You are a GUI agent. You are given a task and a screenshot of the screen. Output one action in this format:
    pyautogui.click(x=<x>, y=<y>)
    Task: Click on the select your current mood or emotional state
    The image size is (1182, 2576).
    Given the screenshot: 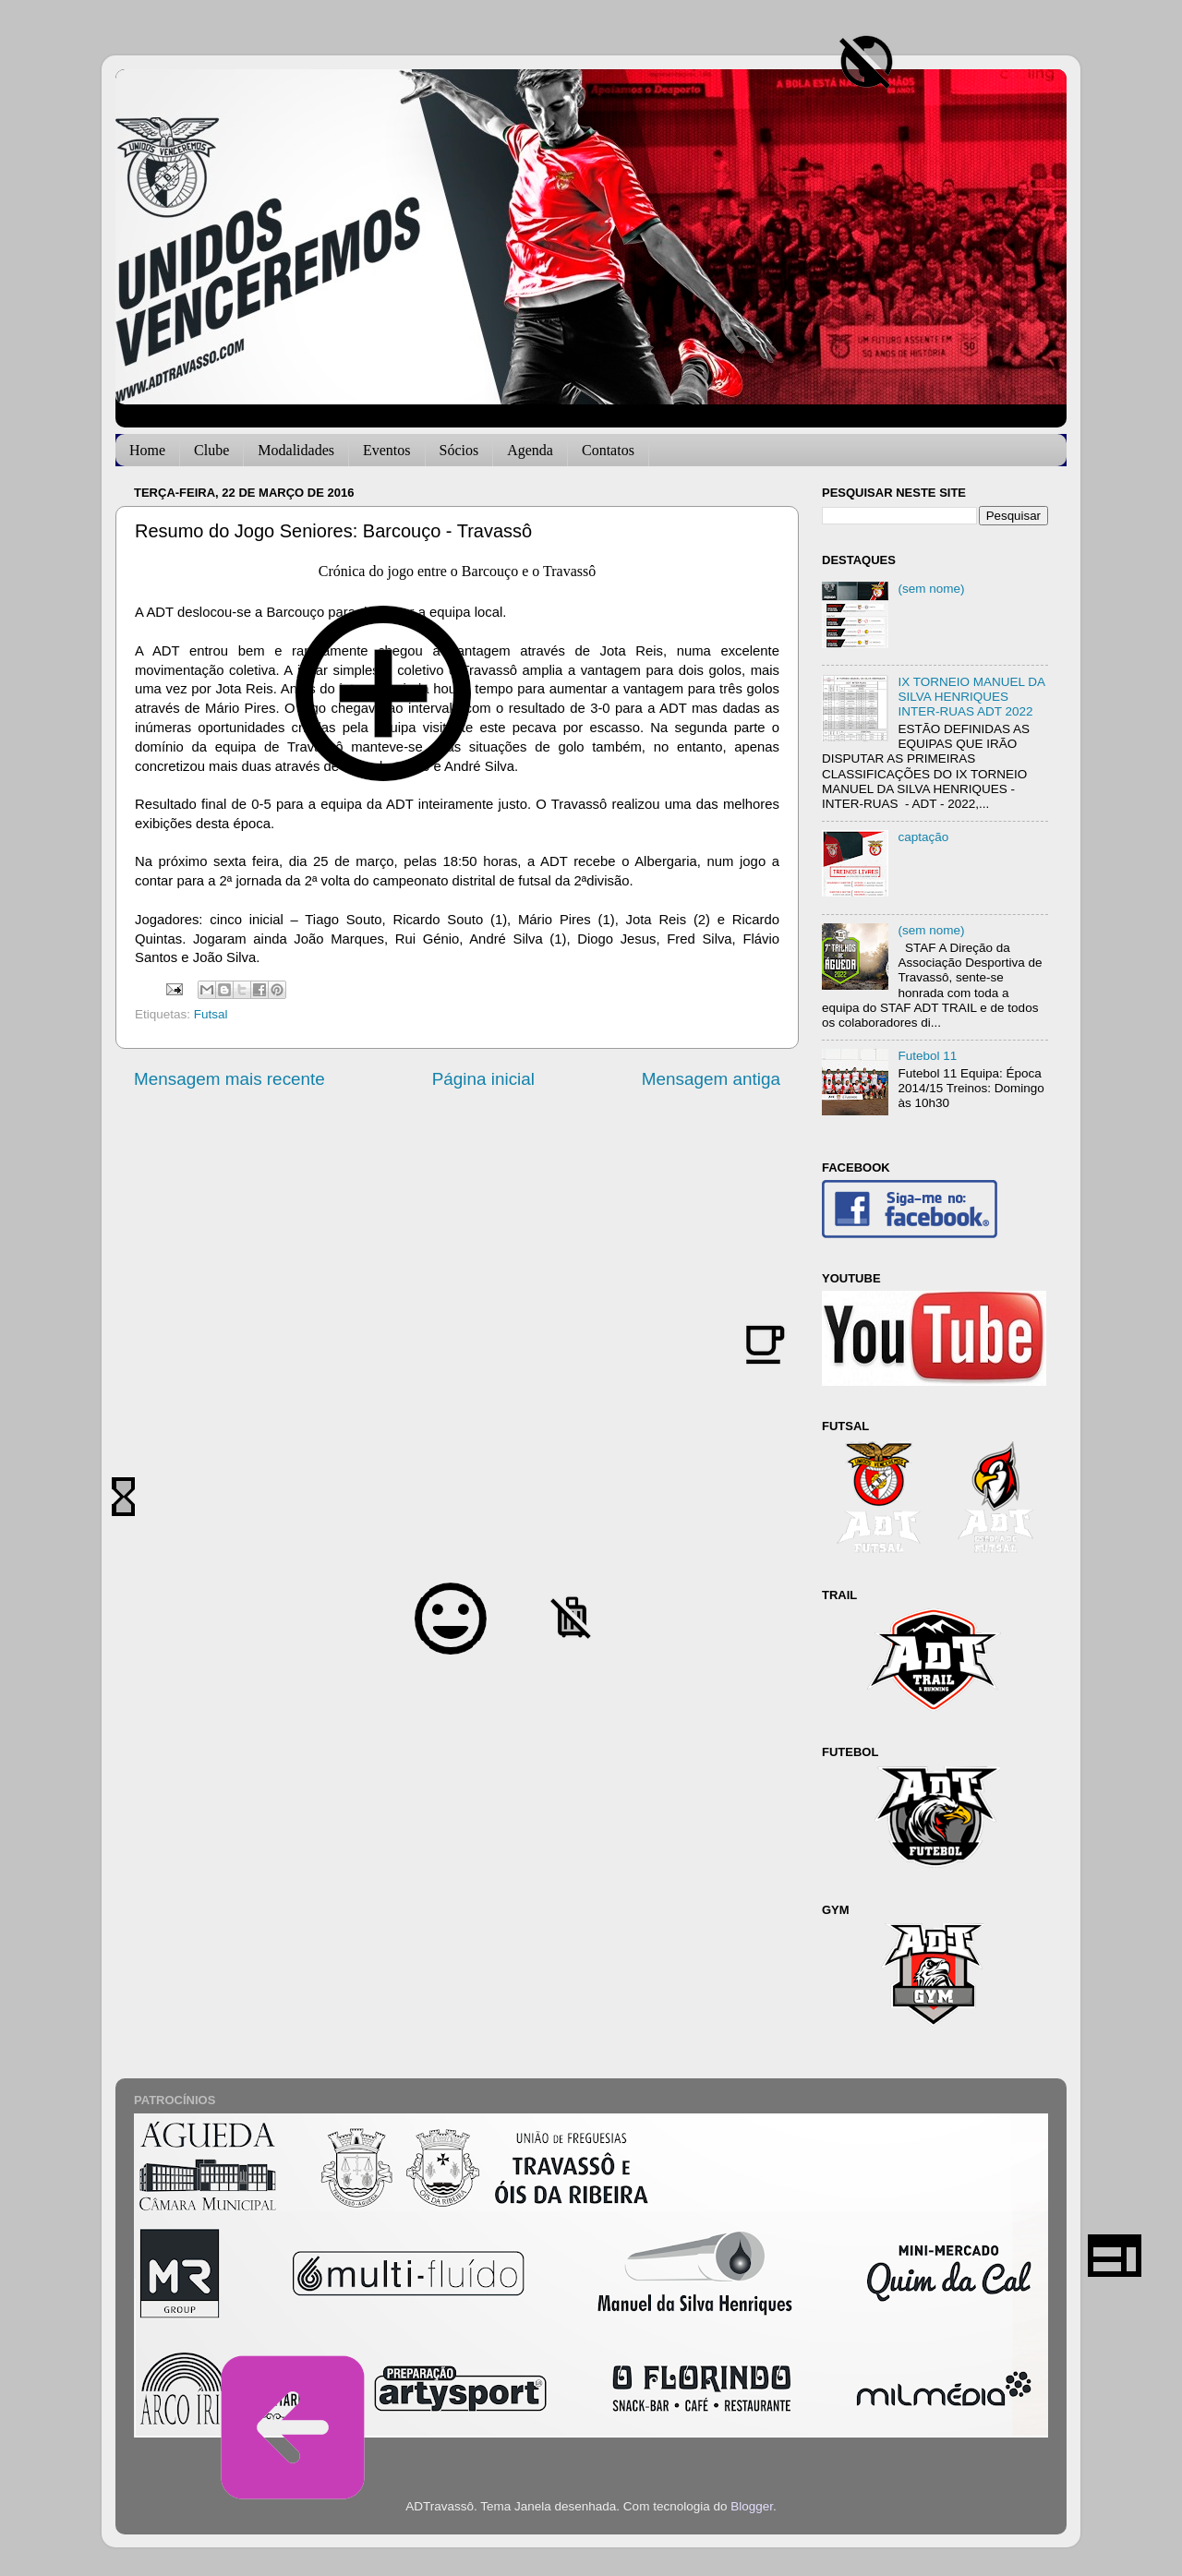 What is the action you would take?
    pyautogui.click(x=451, y=1619)
    